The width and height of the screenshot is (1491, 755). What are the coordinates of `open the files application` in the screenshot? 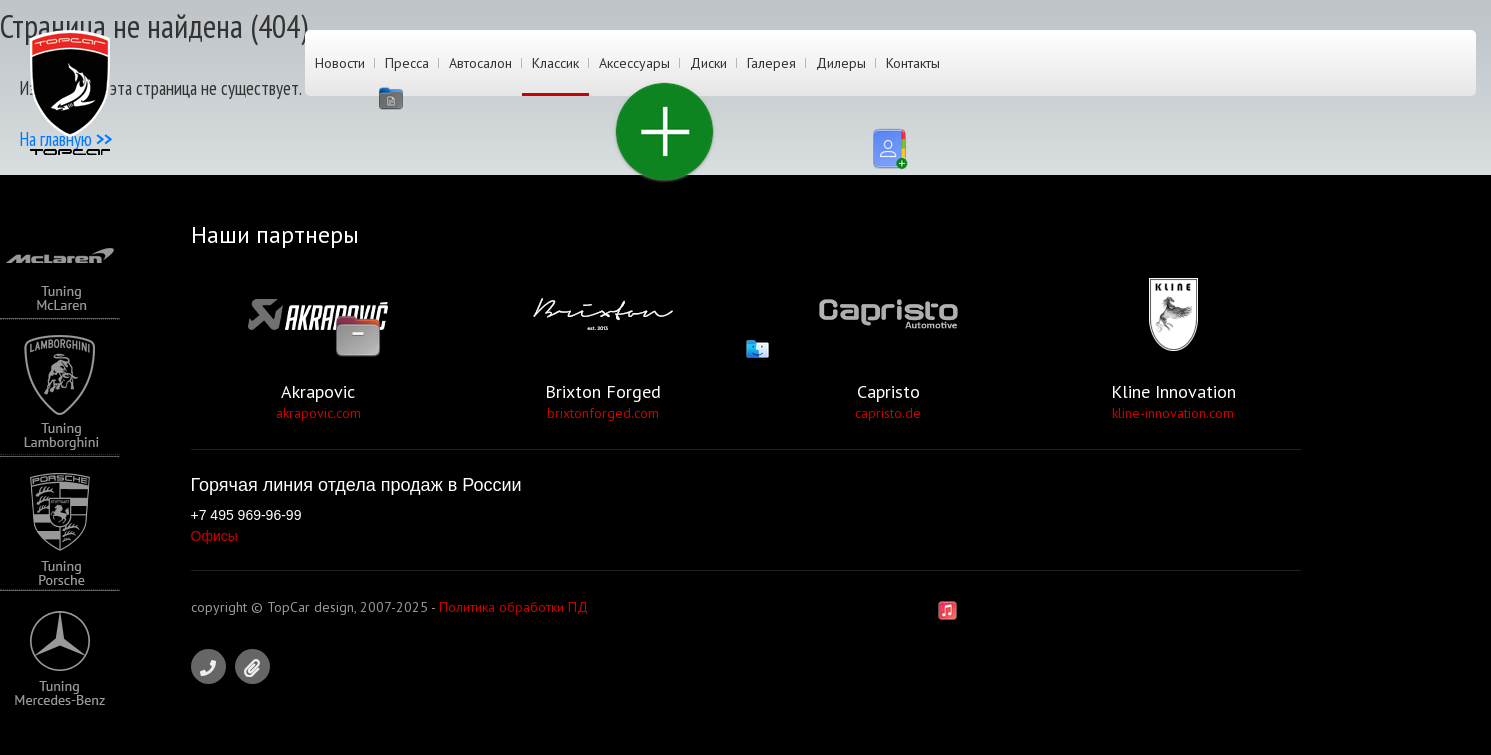 It's located at (358, 336).